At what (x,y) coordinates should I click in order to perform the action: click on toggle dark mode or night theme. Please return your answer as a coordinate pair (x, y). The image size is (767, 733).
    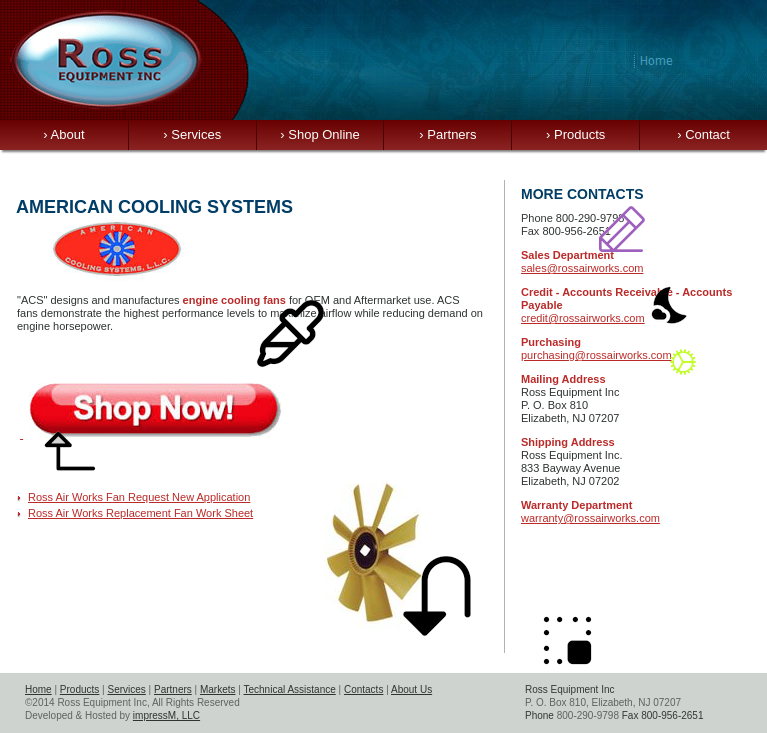
    Looking at the image, I should click on (672, 305).